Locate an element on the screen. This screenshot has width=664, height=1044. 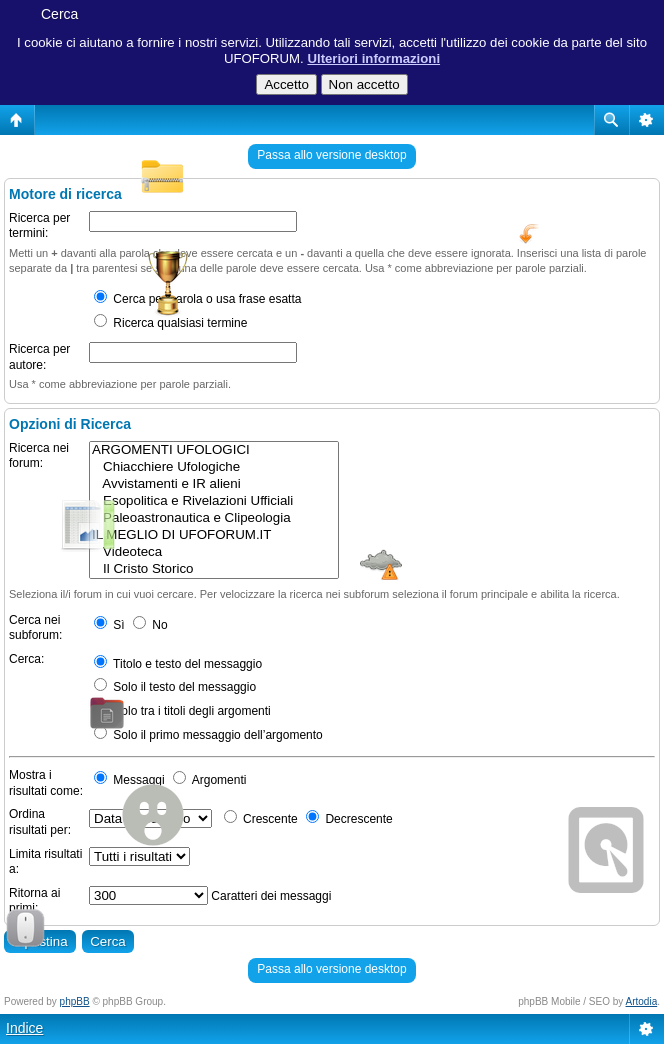
indicates severe weather warning in your area is located at coordinates (381, 563).